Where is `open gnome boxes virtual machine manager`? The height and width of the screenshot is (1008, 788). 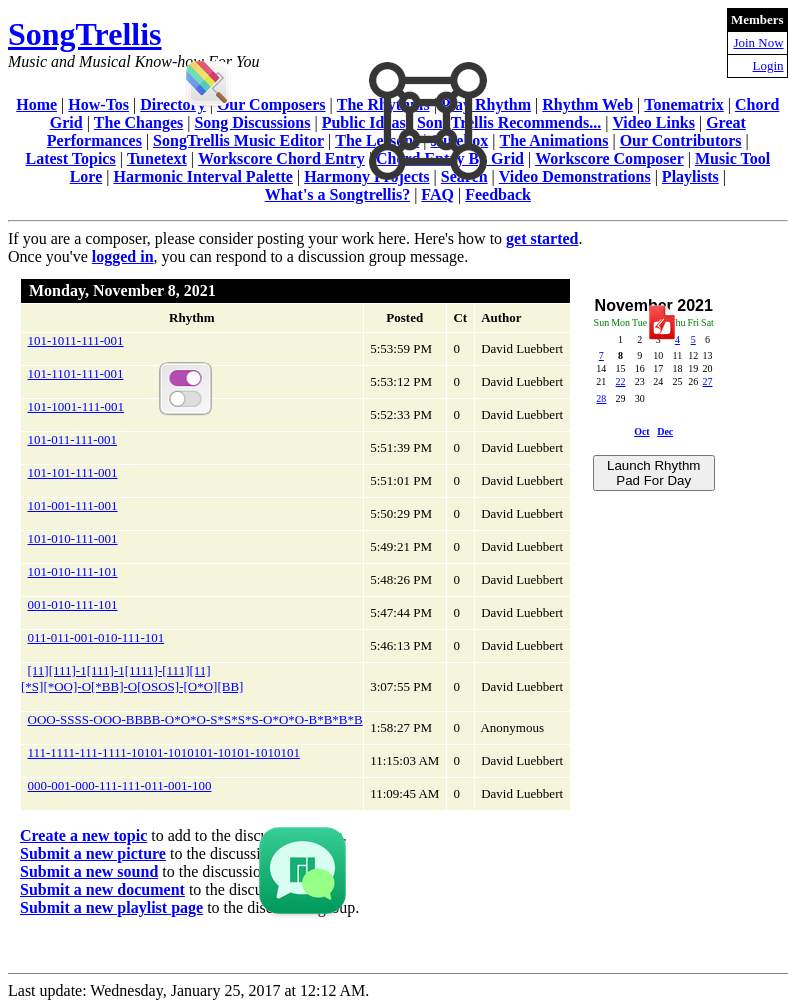
open gnome boxes virtual machine manager is located at coordinates (428, 121).